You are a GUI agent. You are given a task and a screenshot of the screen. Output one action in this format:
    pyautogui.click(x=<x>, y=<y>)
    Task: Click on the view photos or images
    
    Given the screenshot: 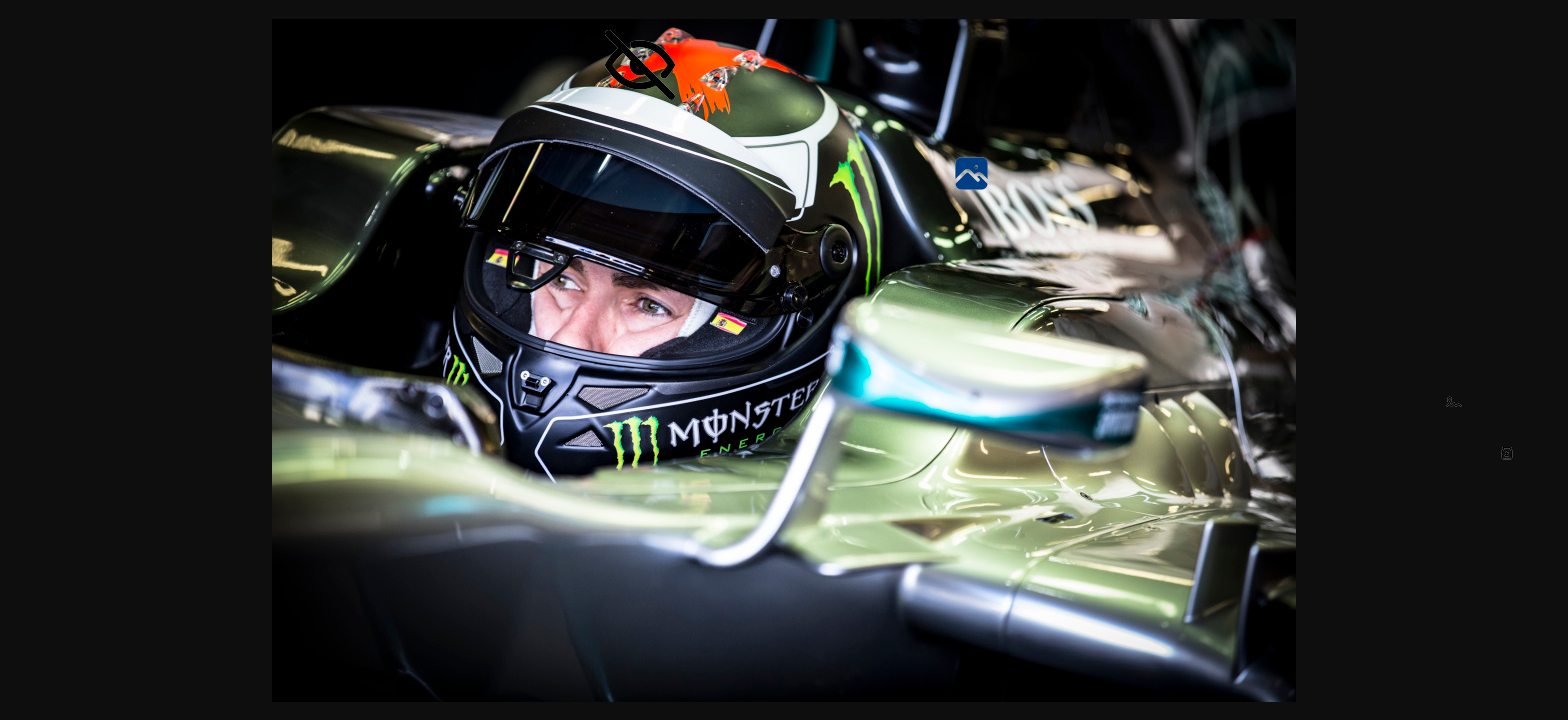 What is the action you would take?
    pyautogui.click(x=971, y=173)
    